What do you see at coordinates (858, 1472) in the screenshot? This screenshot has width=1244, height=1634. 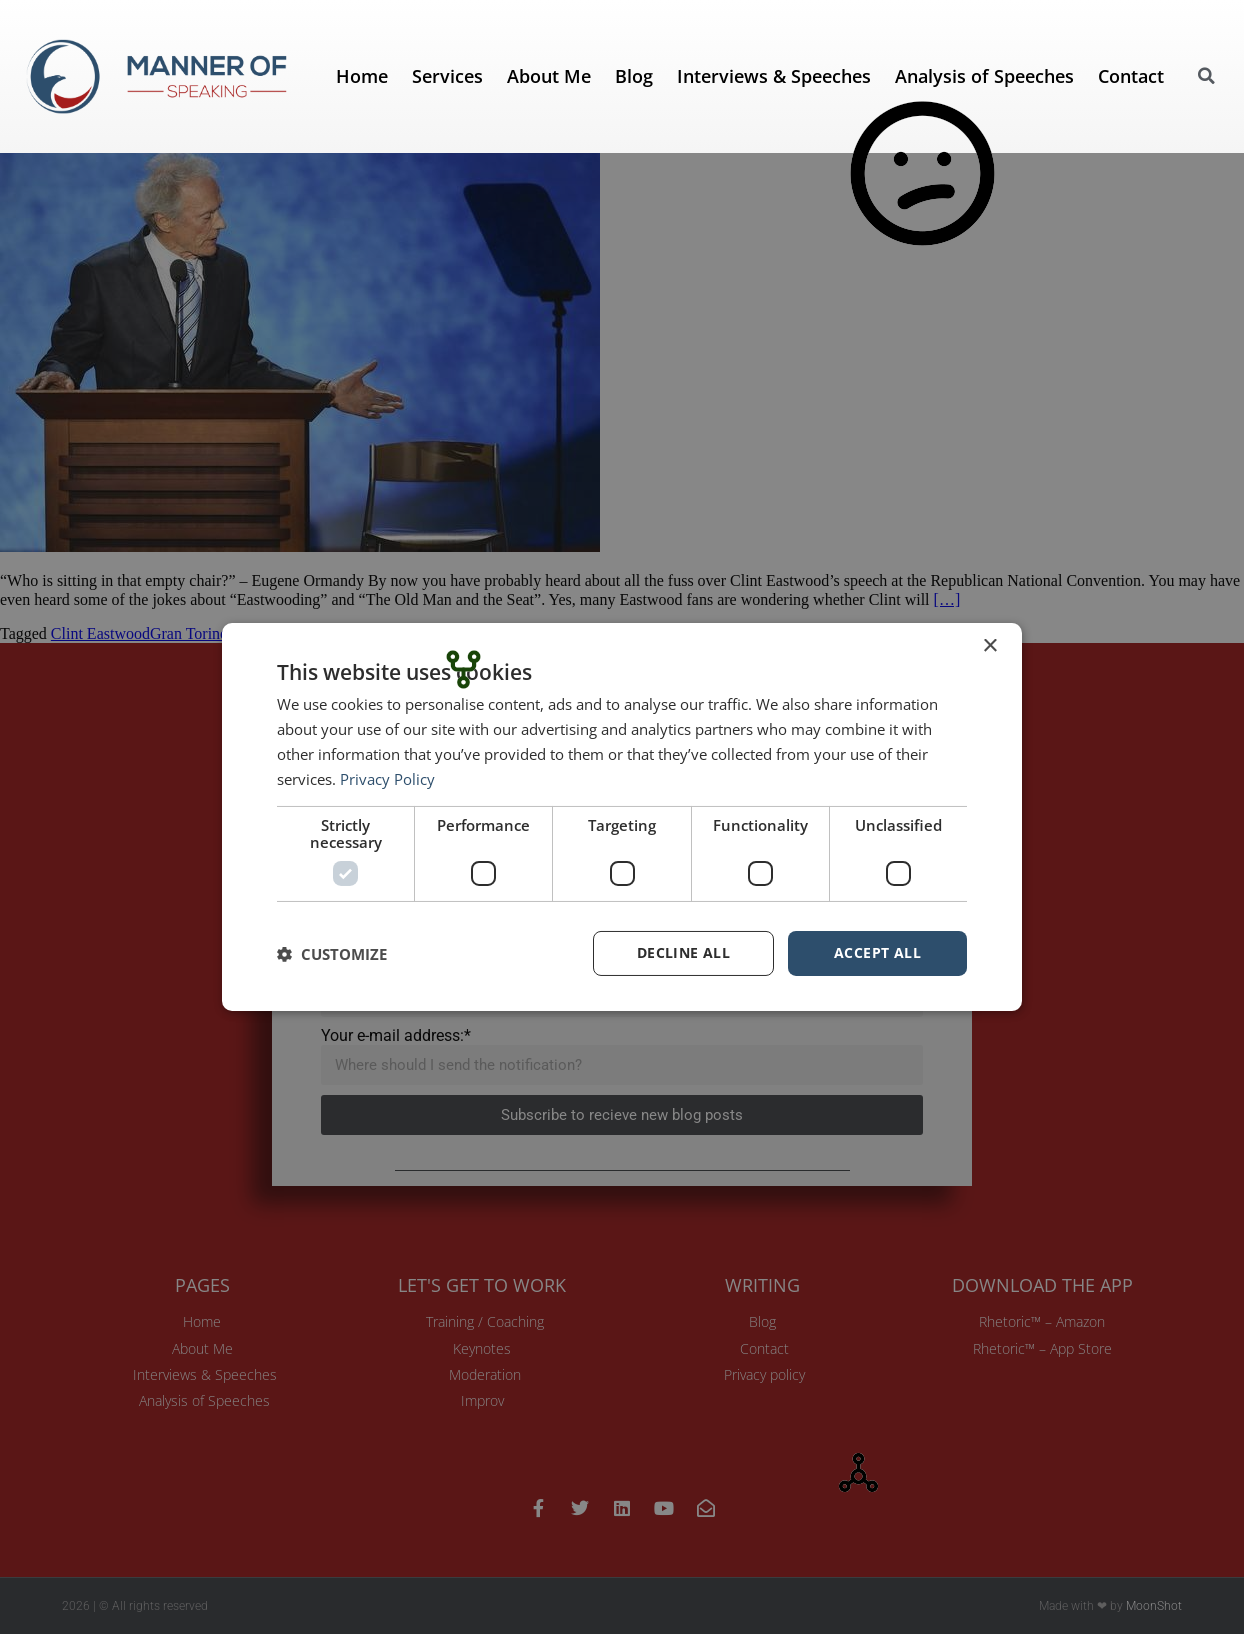 I see `access social network connections` at bounding box center [858, 1472].